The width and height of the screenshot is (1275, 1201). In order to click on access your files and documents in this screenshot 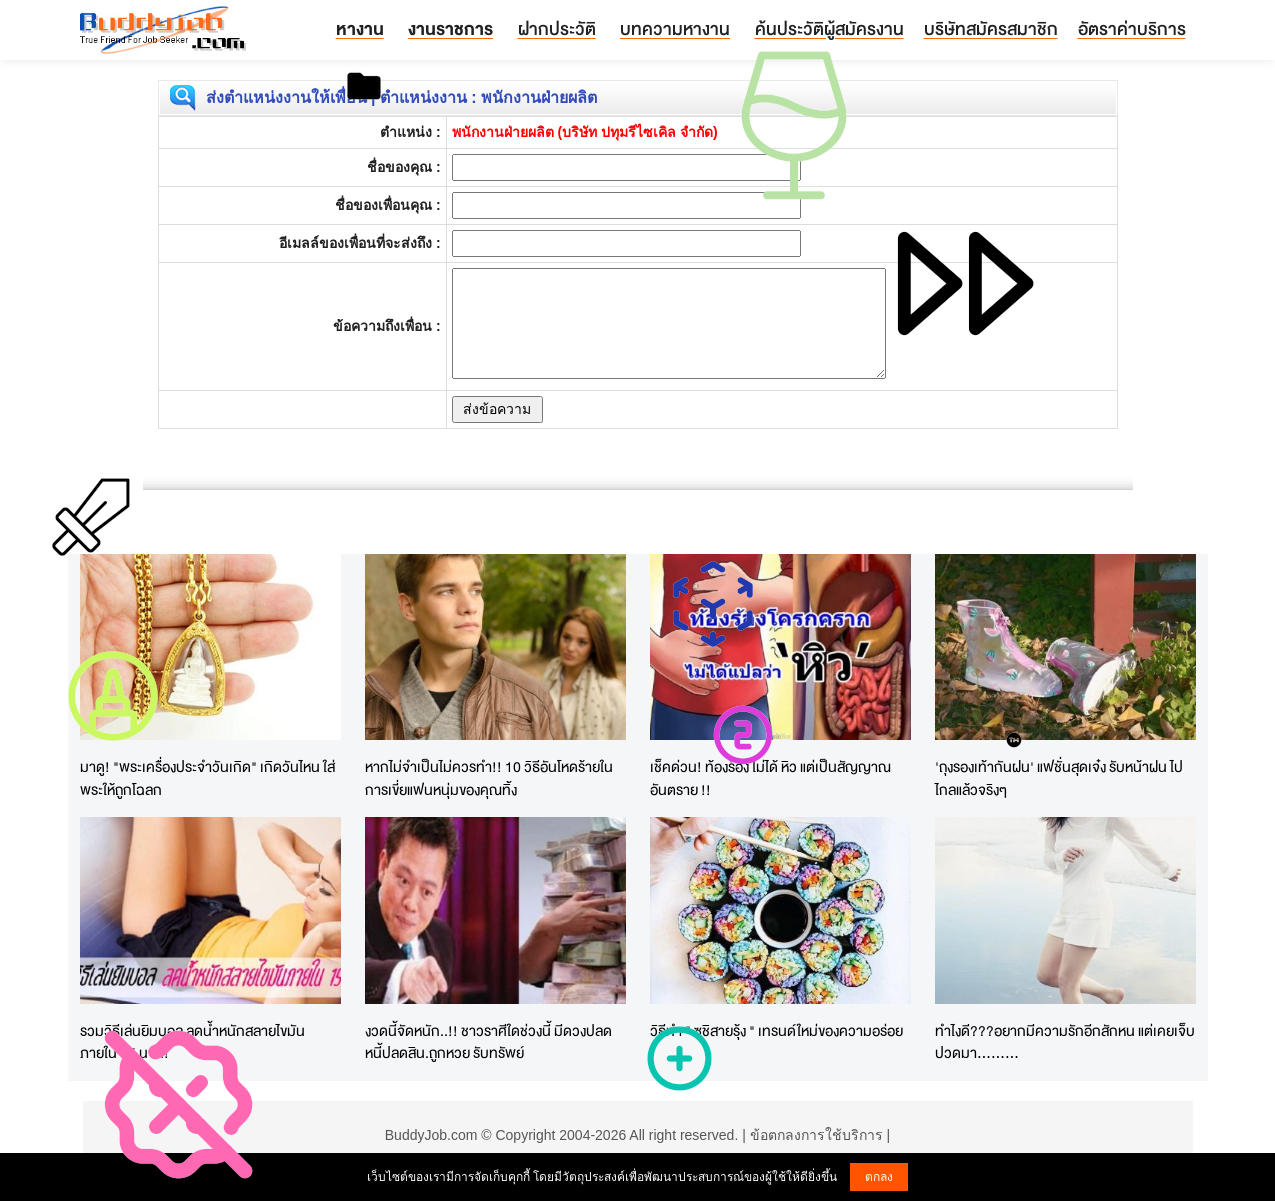, I will do `click(364, 86)`.